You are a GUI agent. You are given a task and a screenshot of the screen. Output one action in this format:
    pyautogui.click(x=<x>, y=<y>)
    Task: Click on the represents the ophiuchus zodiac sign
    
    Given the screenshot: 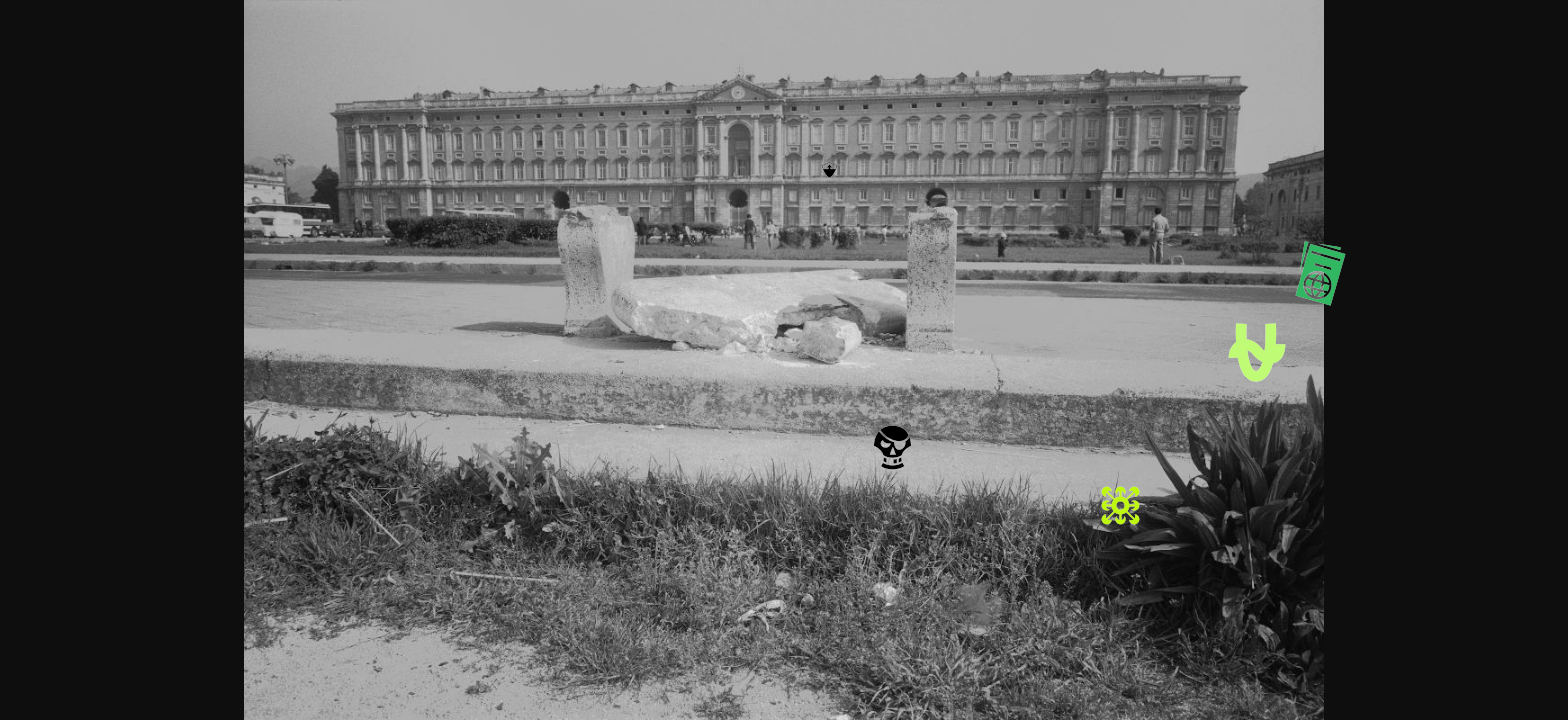 What is the action you would take?
    pyautogui.click(x=1257, y=352)
    